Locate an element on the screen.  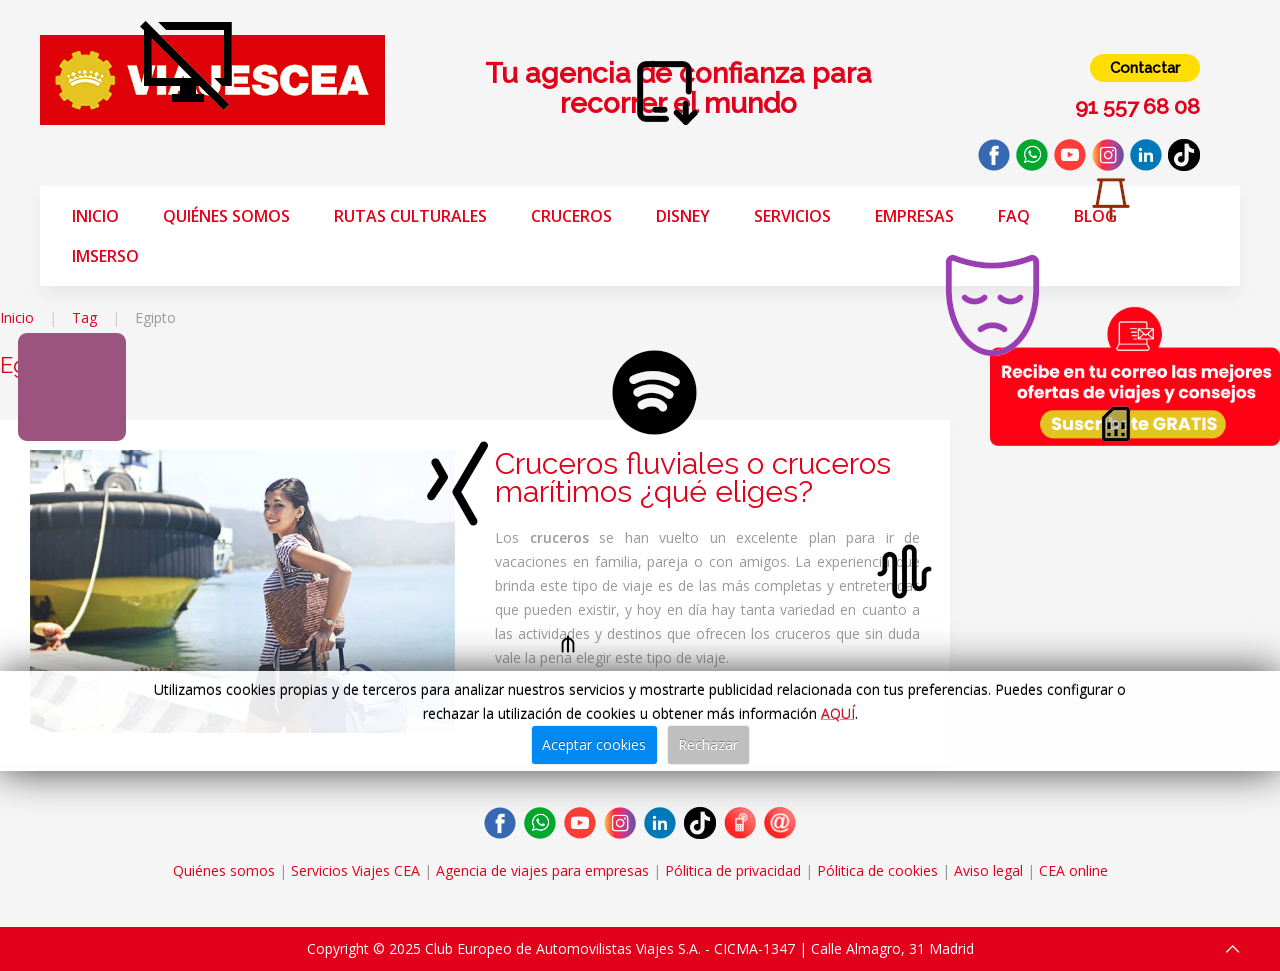
audio waveform visualization is located at coordinates (904, 571).